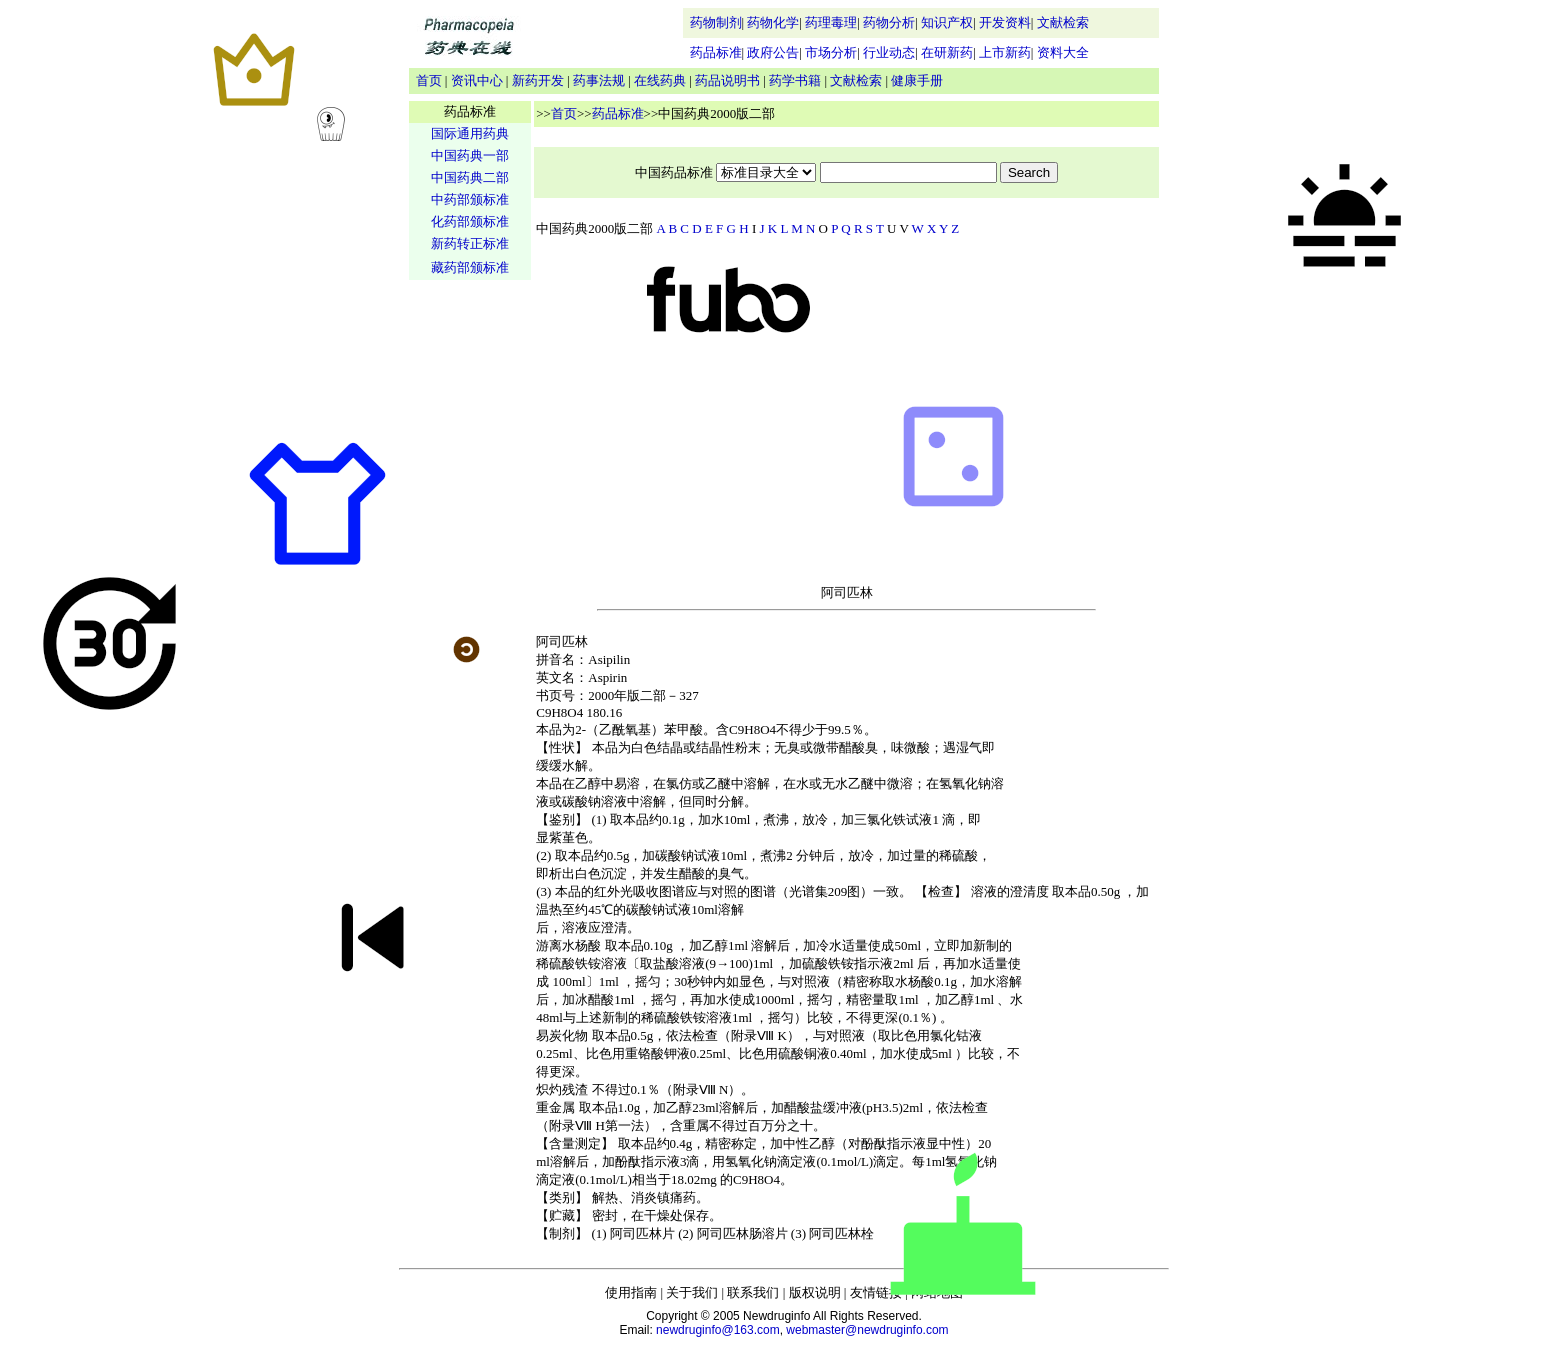 The height and width of the screenshot is (1345, 1568). I want to click on browse clothing or apparel items, so click(317, 503).